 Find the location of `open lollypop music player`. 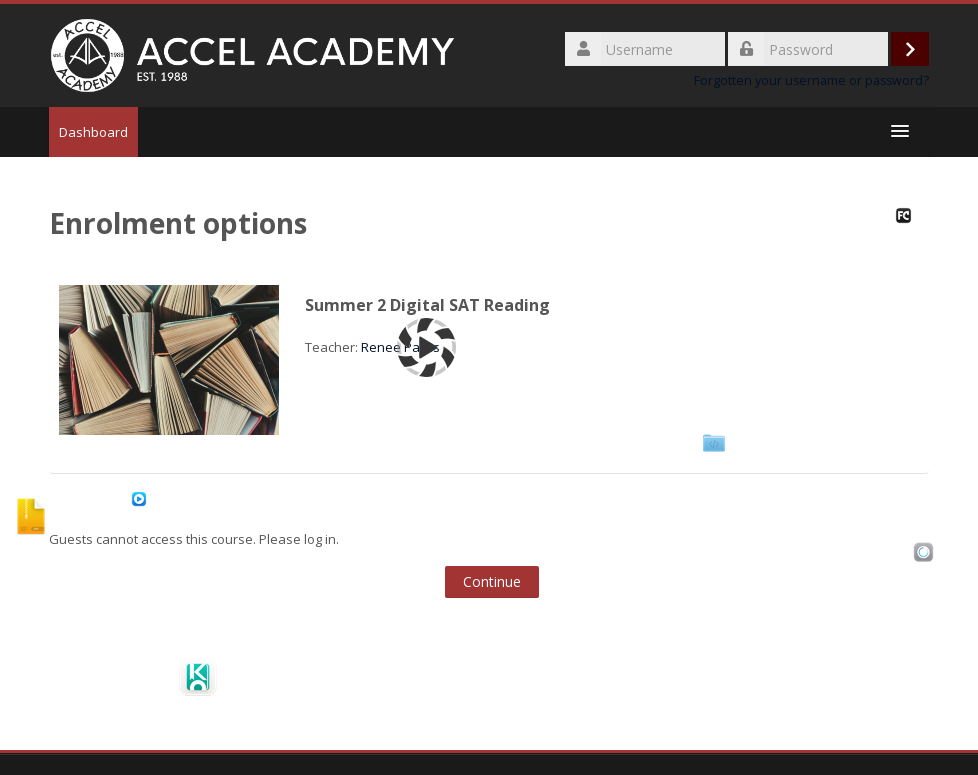

open lollypop music player is located at coordinates (426, 347).